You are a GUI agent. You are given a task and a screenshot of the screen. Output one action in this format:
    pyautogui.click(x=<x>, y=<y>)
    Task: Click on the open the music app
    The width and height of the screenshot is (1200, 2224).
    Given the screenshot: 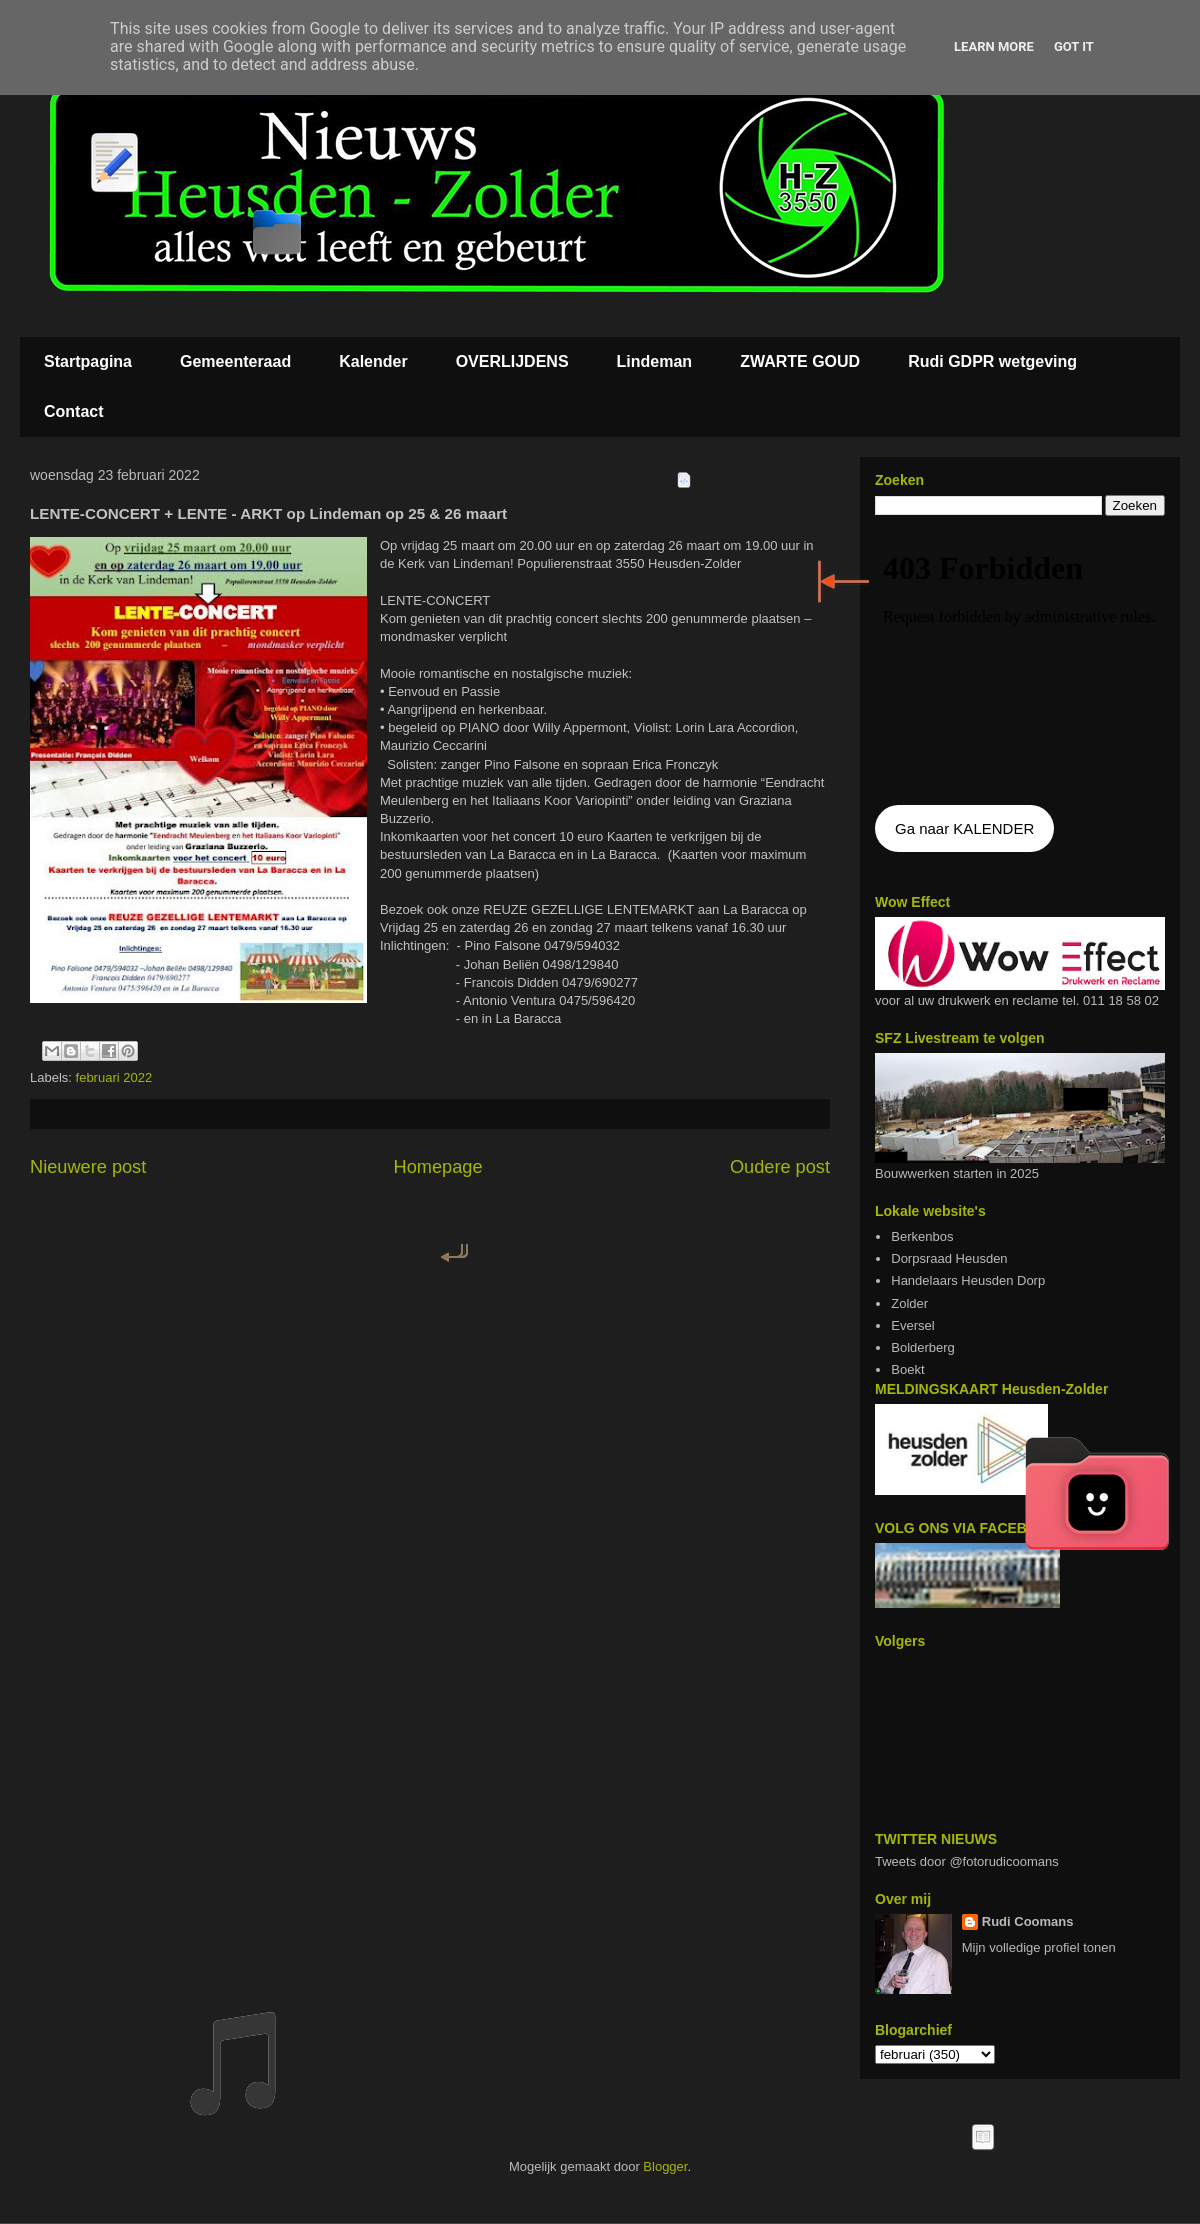 What is the action you would take?
    pyautogui.click(x=234, y=2067)
    